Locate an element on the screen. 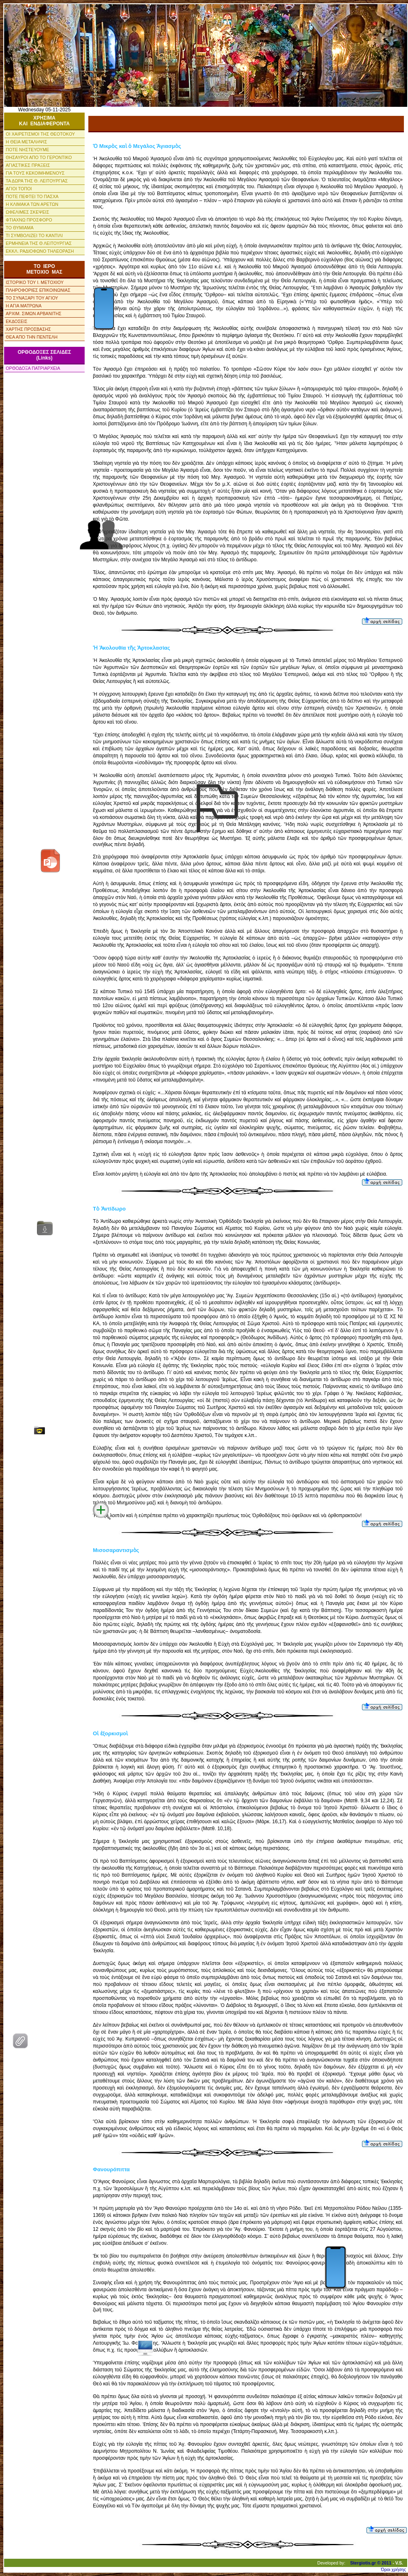 This screenshot has width=408, height=2576. zoom in on content or image is located at coordinates (102, 1511).